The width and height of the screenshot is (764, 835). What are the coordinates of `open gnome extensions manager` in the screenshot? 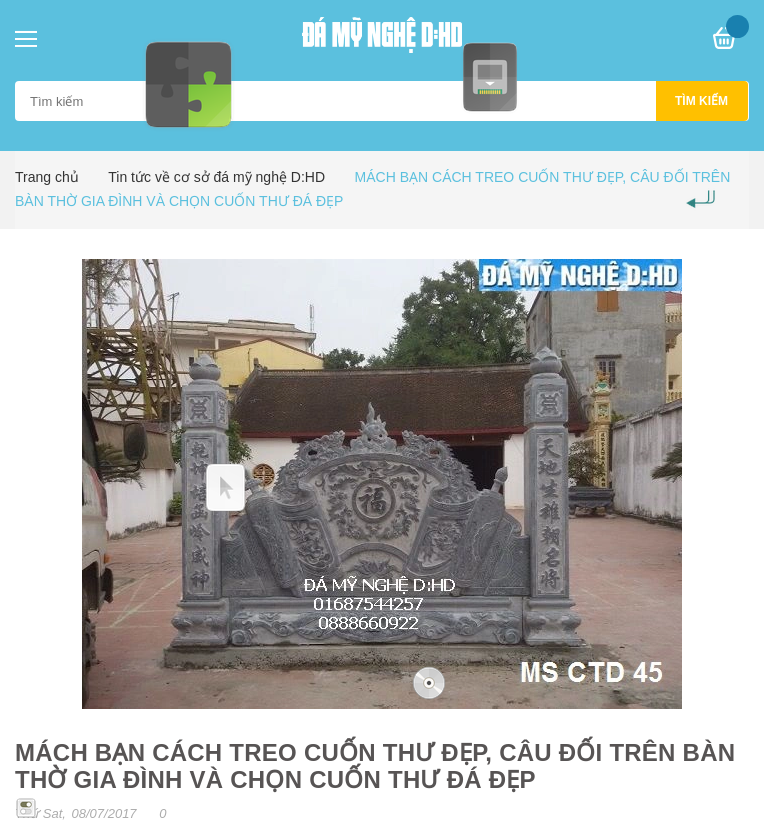 It's located at (188, 84).